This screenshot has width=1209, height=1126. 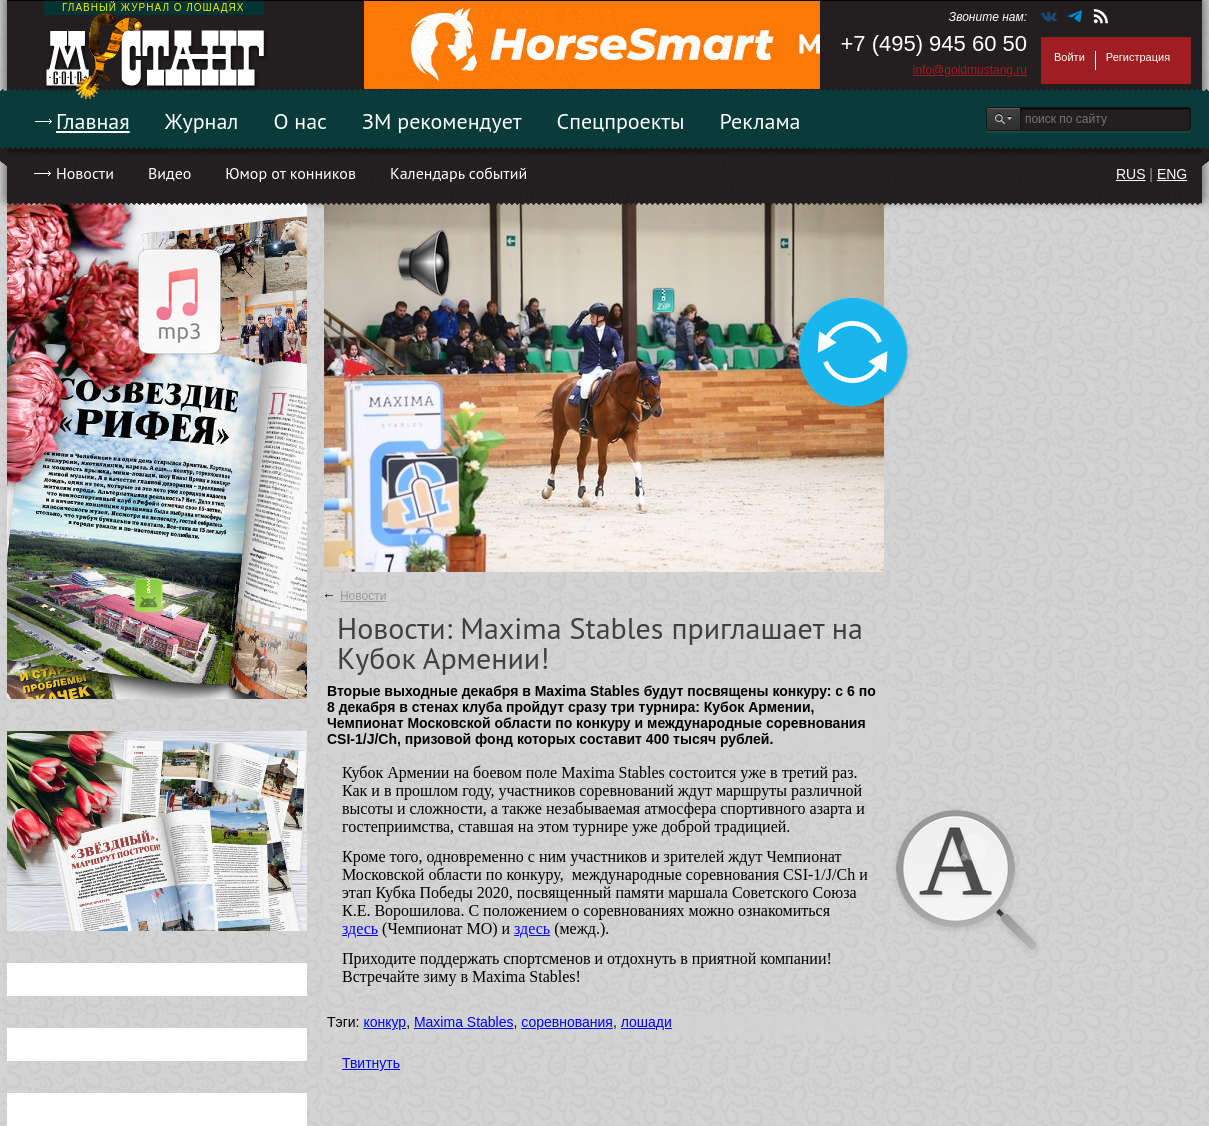 I want to click on open a compressed zip archive, so click(x=663, y=300).